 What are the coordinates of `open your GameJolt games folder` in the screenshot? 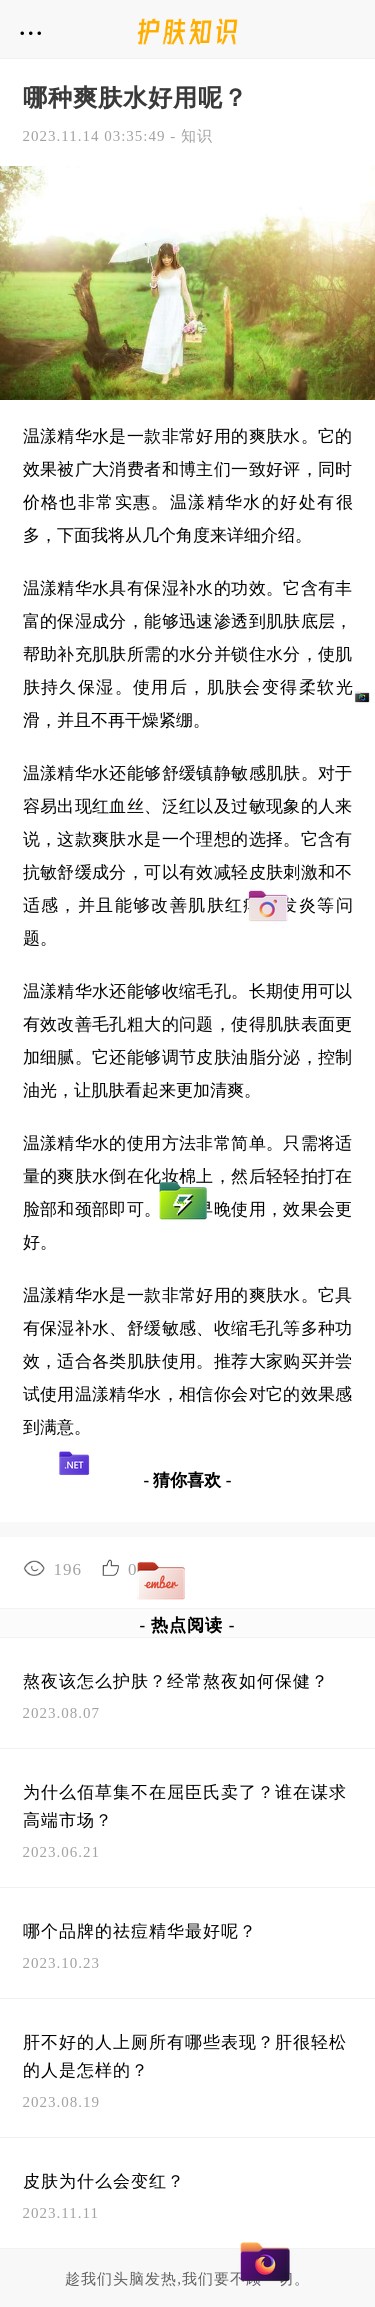 It's located at (183, 1202).